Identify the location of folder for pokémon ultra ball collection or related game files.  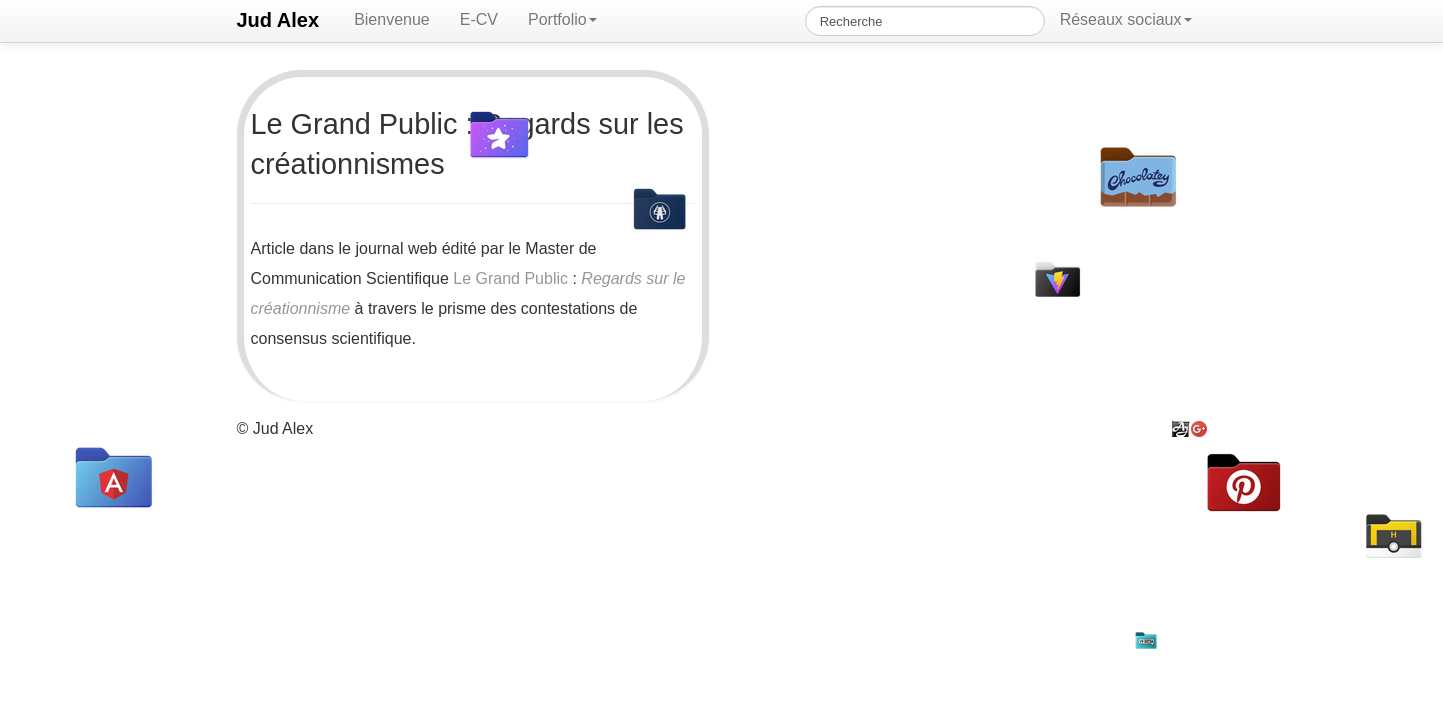
(1393, 537).